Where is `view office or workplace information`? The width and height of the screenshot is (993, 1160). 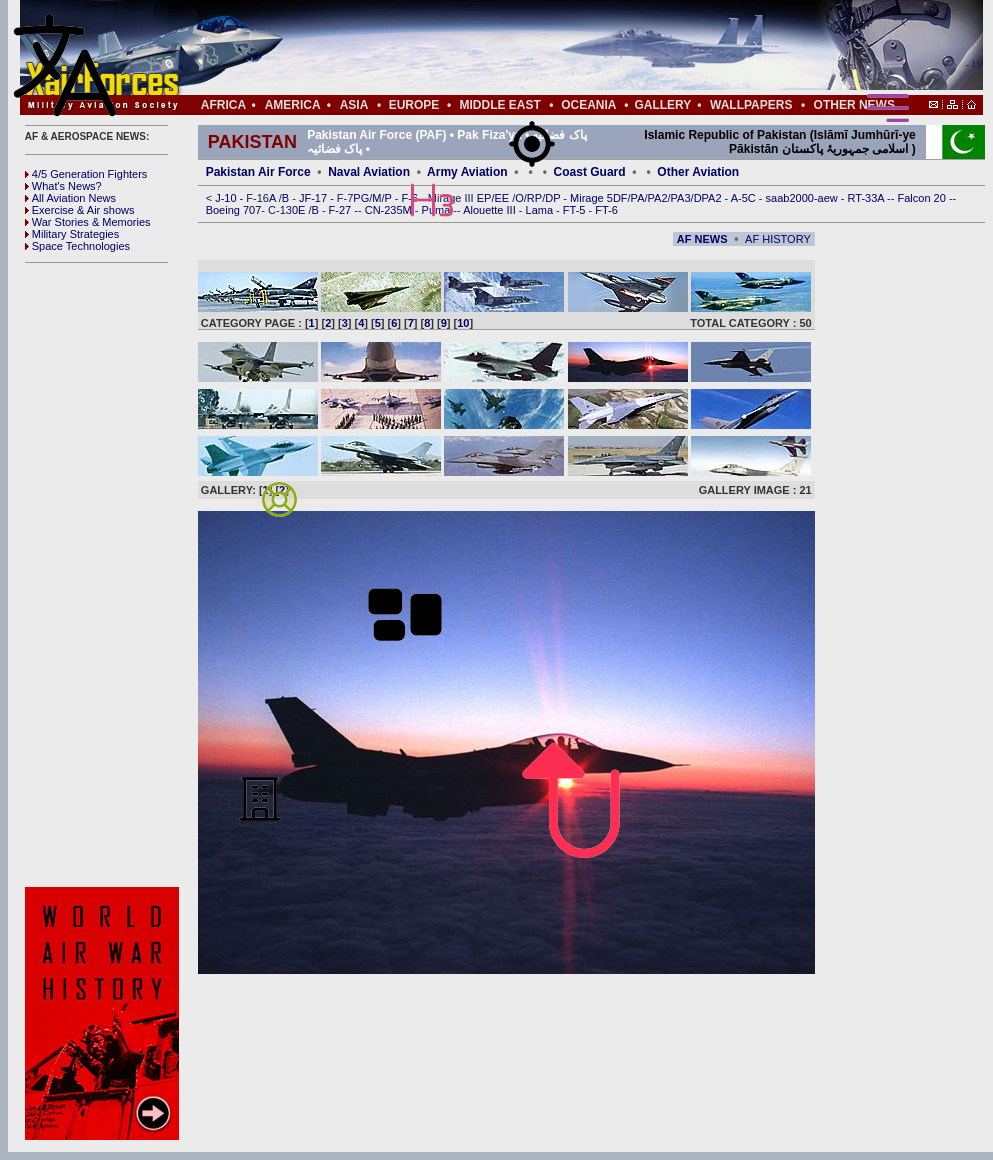
view office or workplace information is located at coordinates (260, 799).